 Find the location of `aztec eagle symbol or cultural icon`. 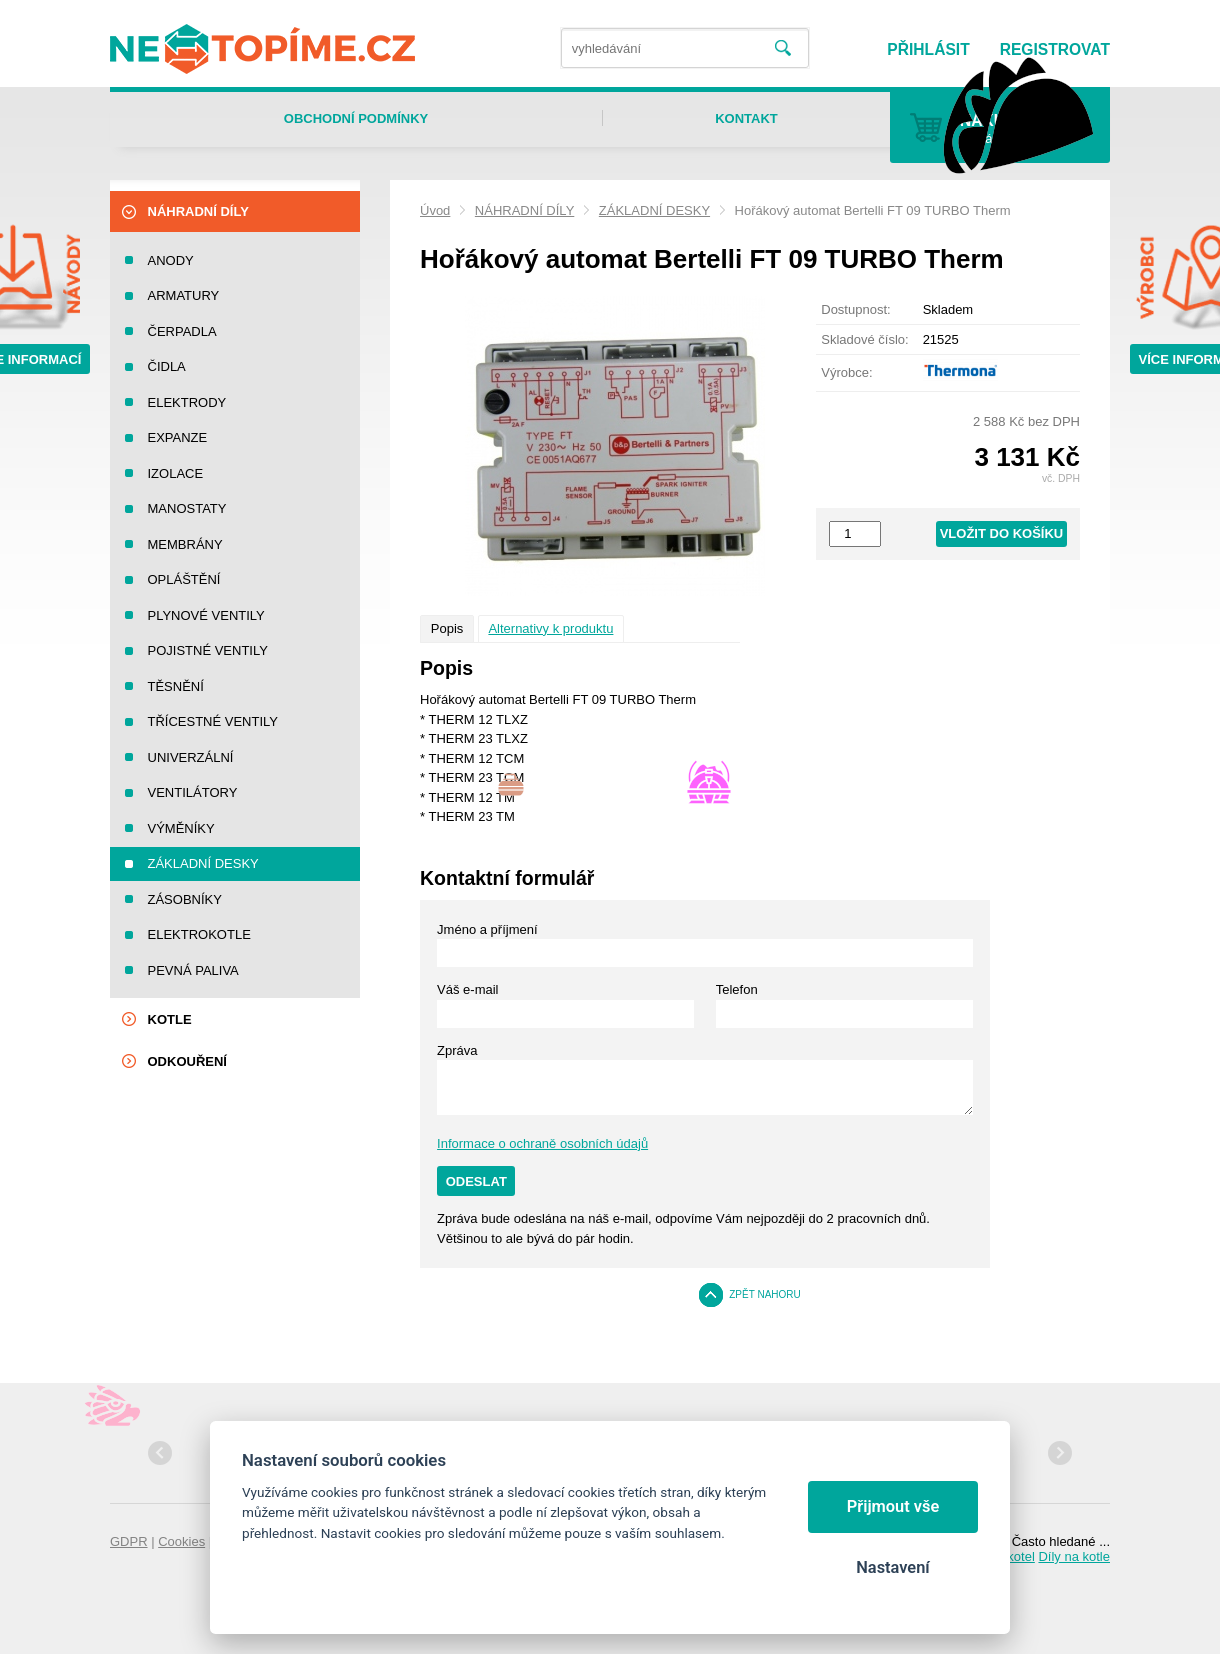

aztec eagle symbol or cultural icon is located at coordinates (112, 1405).